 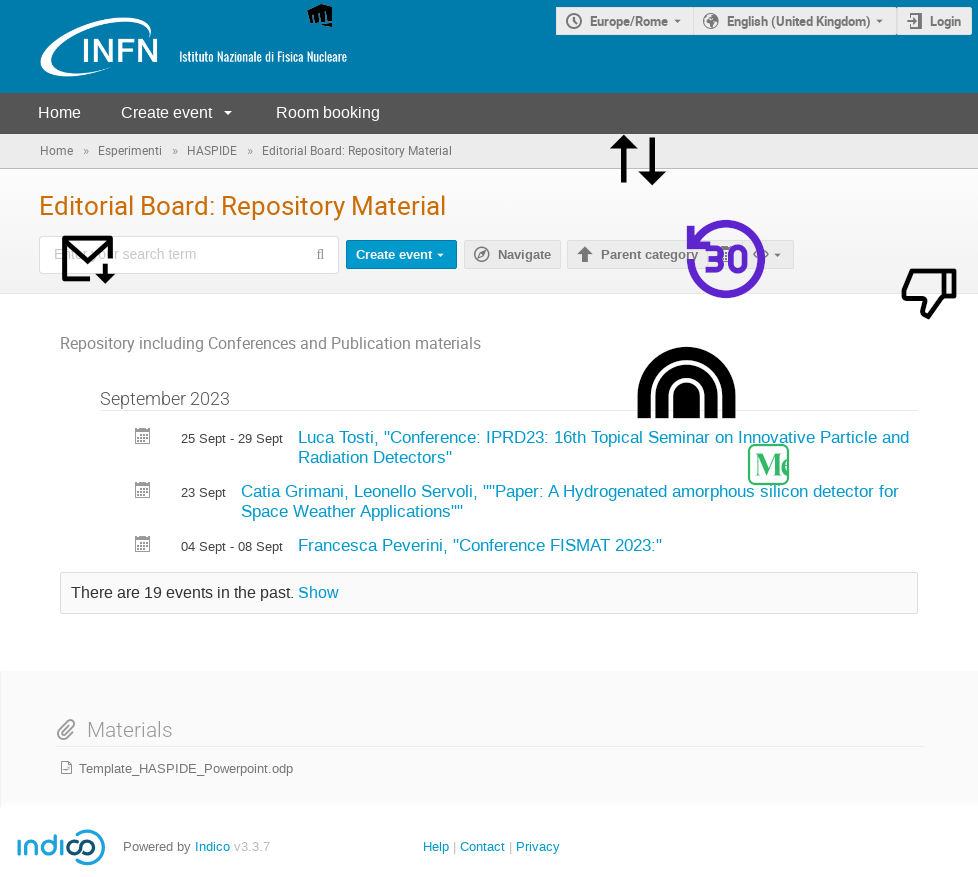 What do you see at coordinates (929, 291) in the screenshot?
I see `dislike or downvote content` at bounding box center [929, 291].